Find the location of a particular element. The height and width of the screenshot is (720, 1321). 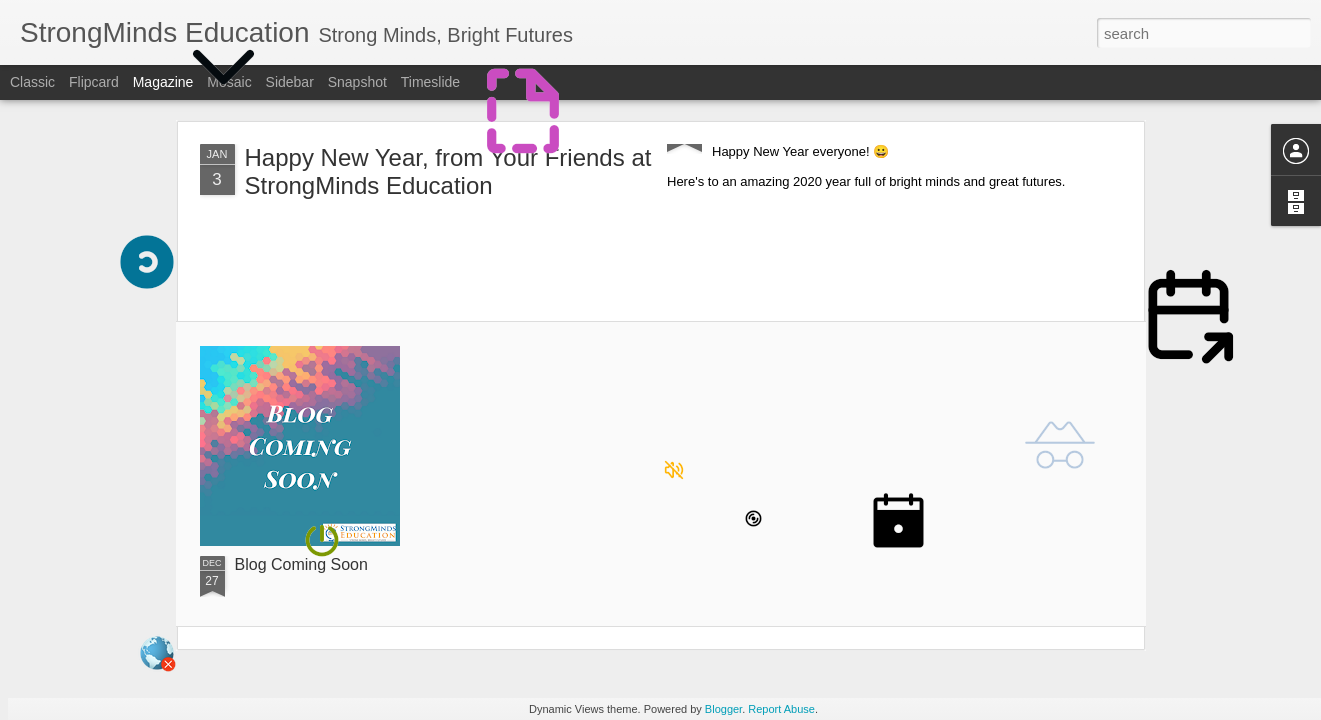

expand a dropdown menu is located at coordinates (223, 64).